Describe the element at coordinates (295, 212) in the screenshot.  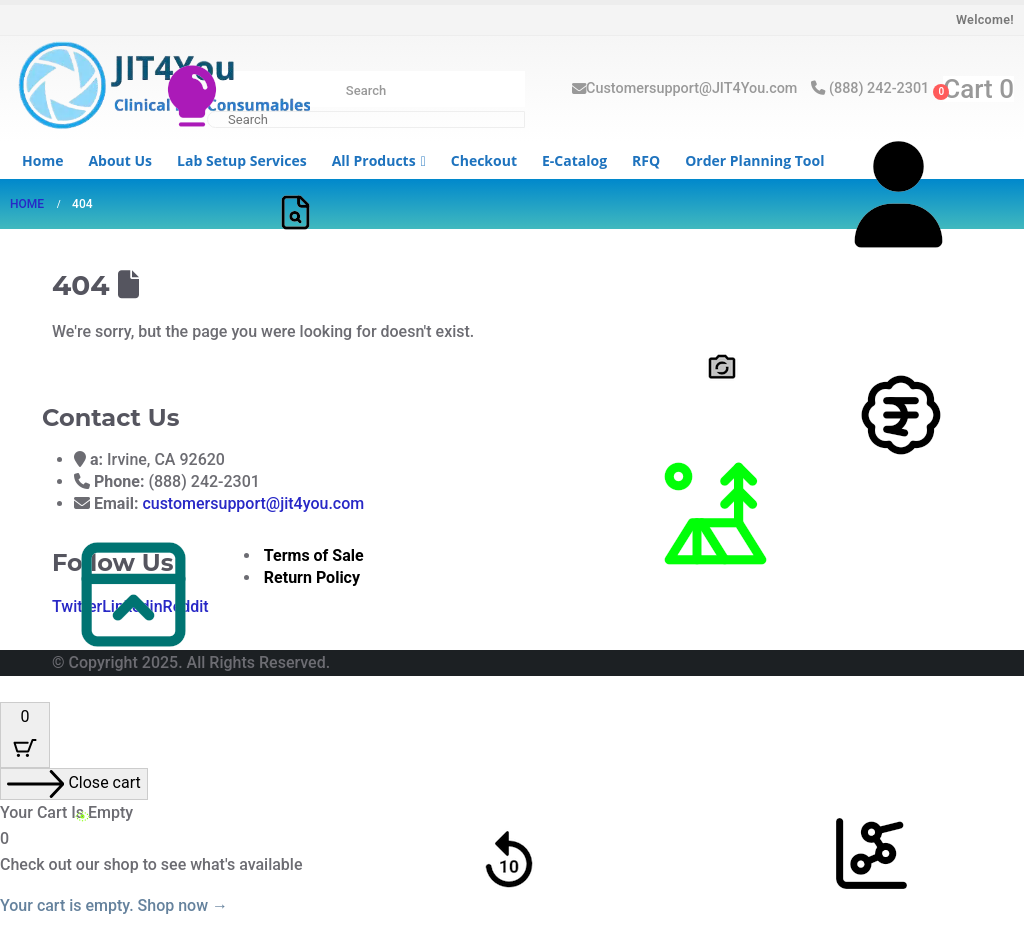
I see `search within a document` at that location.